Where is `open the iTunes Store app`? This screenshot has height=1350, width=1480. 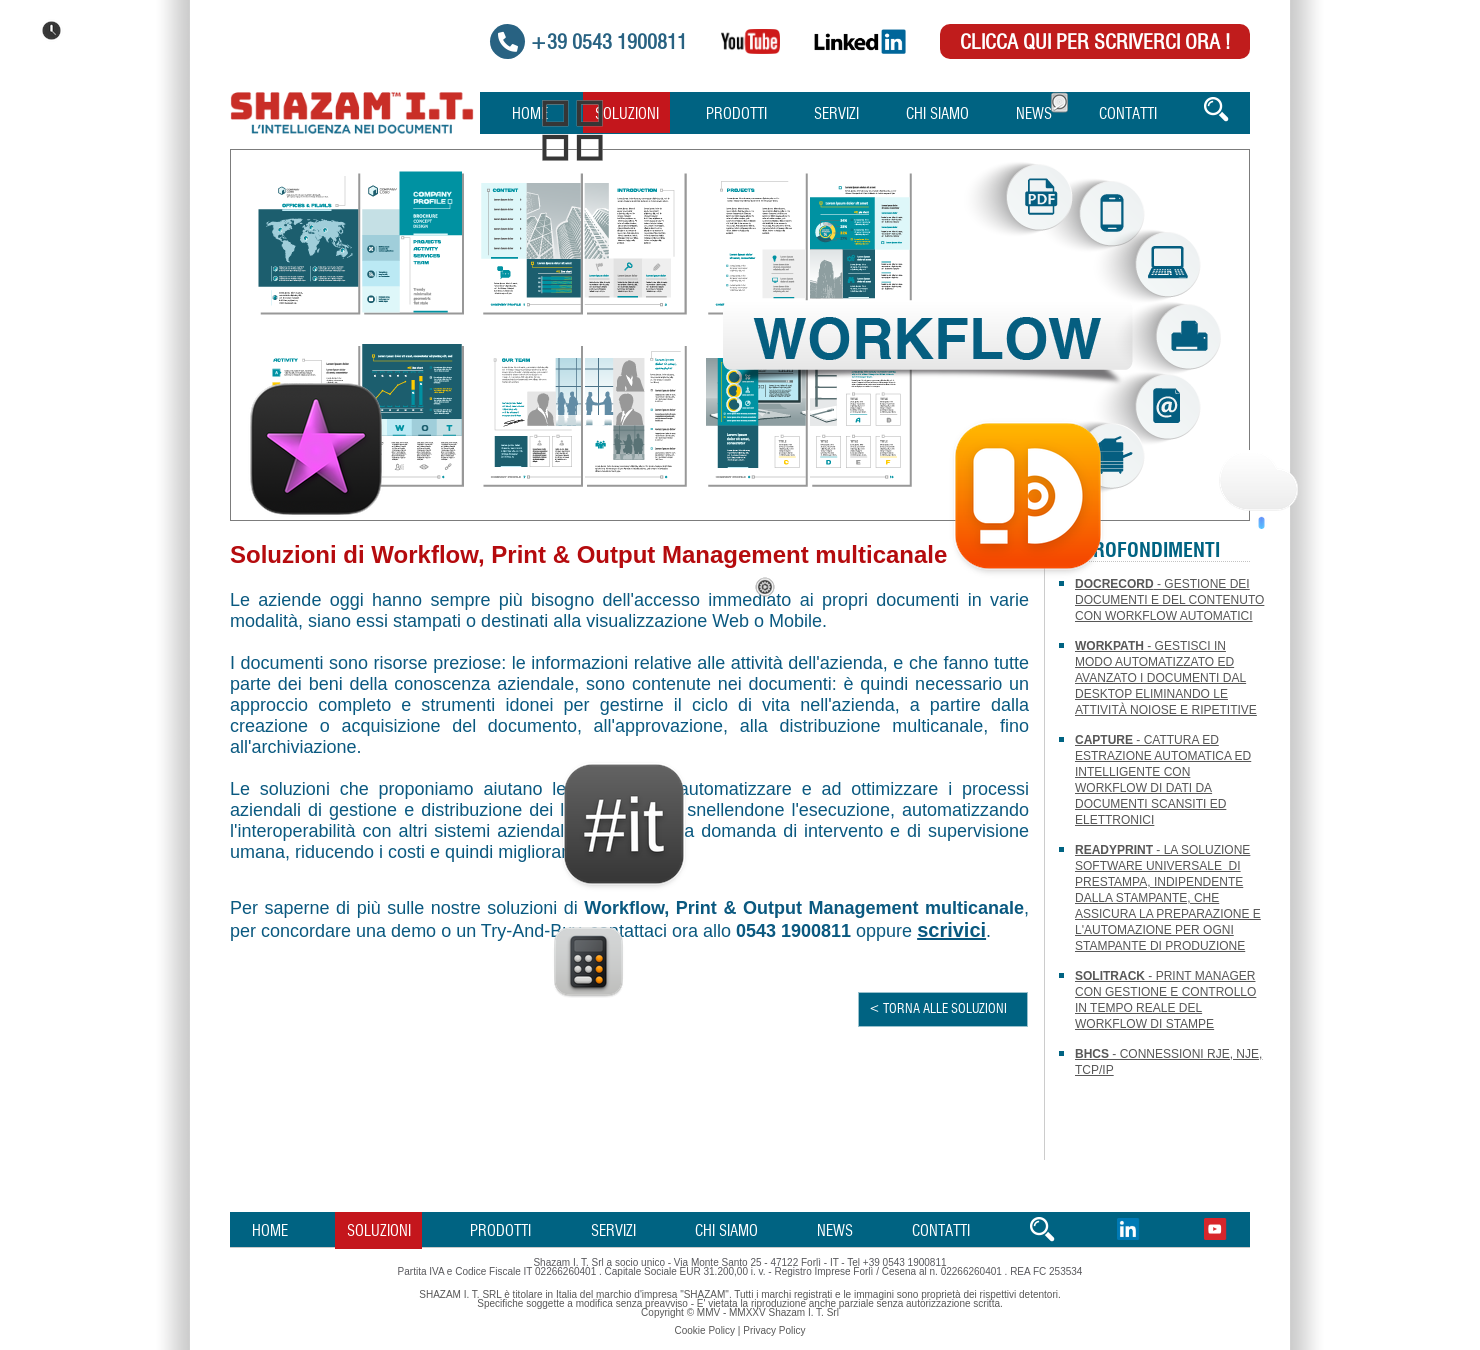 open the iTunes Store app is located at coordinates (316, 449).